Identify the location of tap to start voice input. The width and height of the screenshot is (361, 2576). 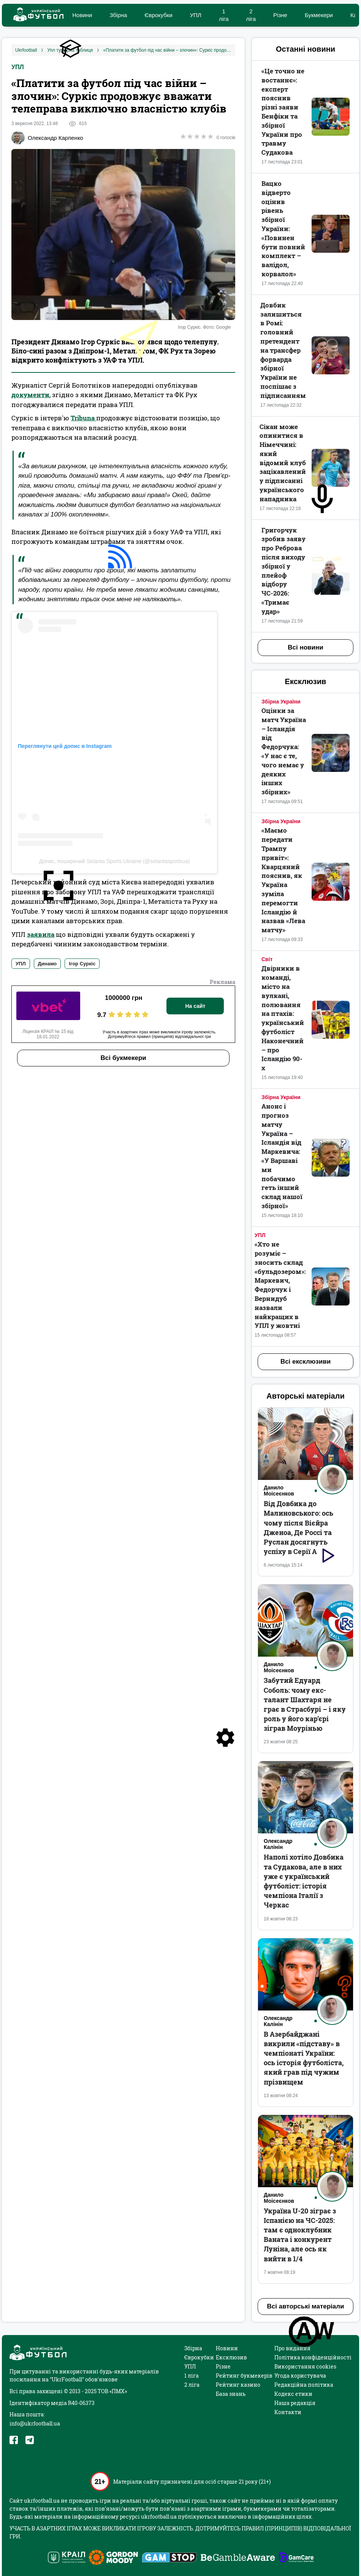
(322, 499).